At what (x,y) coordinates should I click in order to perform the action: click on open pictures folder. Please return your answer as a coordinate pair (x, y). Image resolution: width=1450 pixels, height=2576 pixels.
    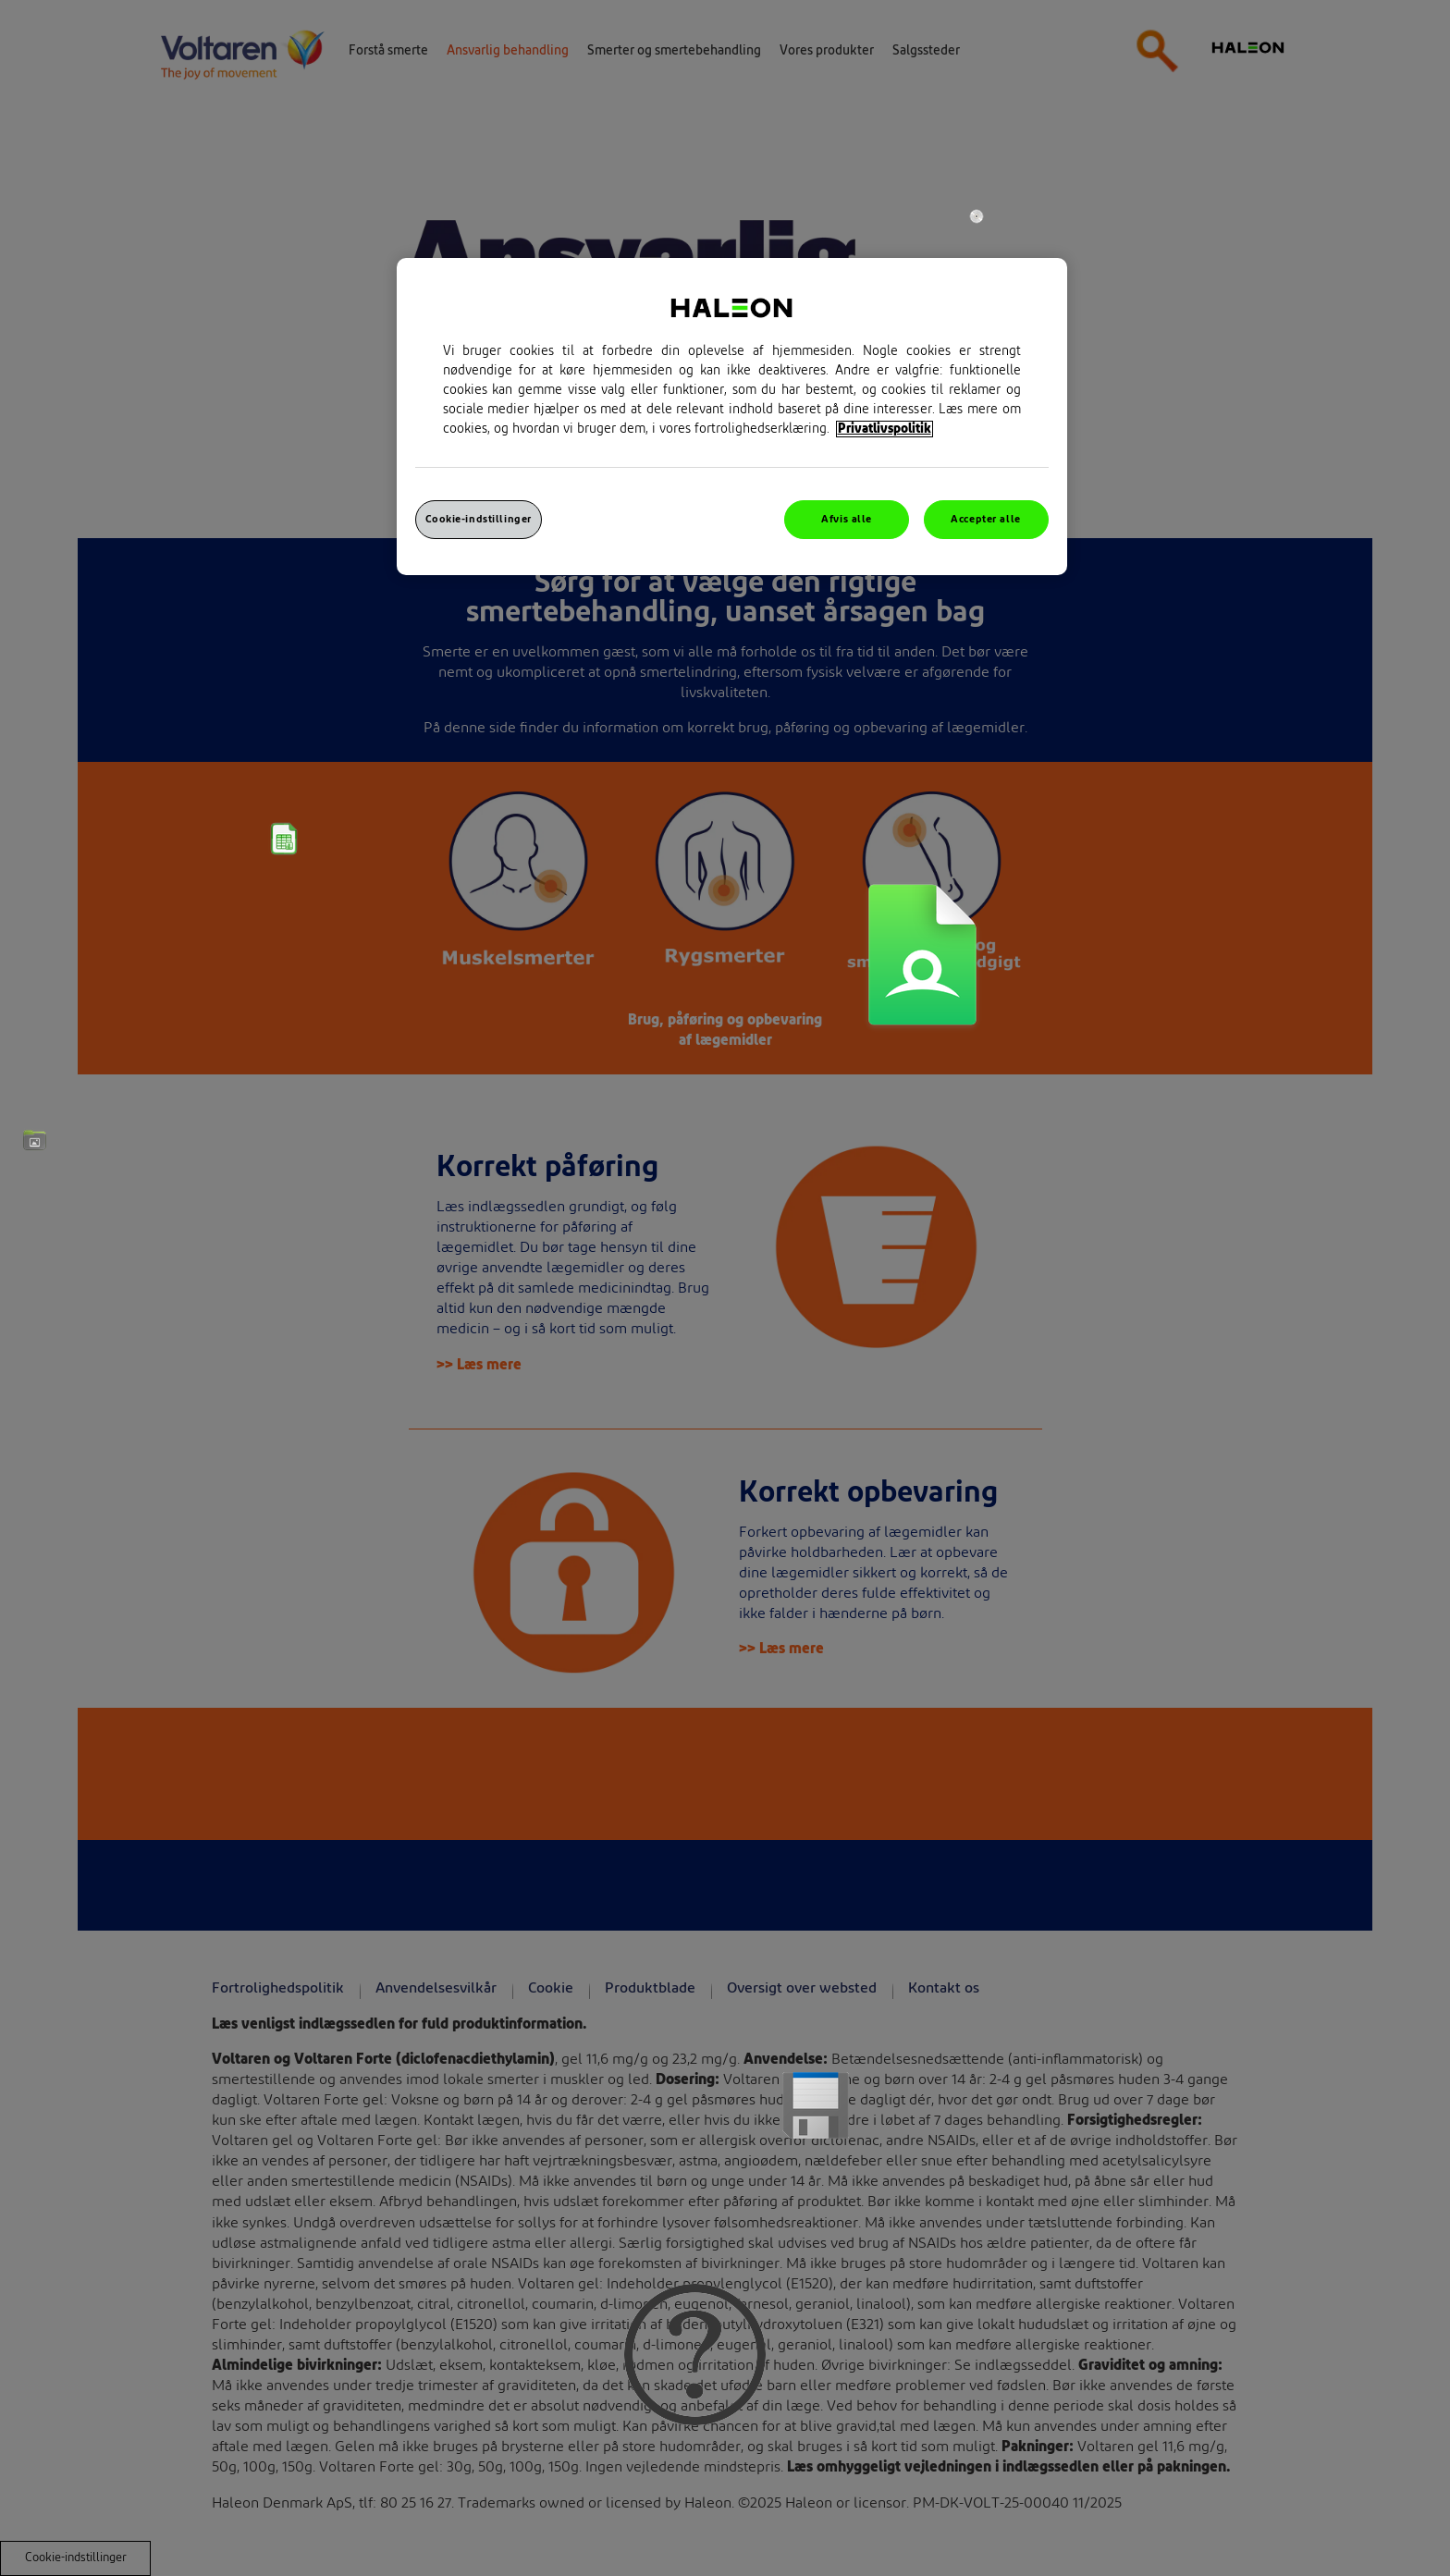
    Looking at the image, I should click on (34, 1139).